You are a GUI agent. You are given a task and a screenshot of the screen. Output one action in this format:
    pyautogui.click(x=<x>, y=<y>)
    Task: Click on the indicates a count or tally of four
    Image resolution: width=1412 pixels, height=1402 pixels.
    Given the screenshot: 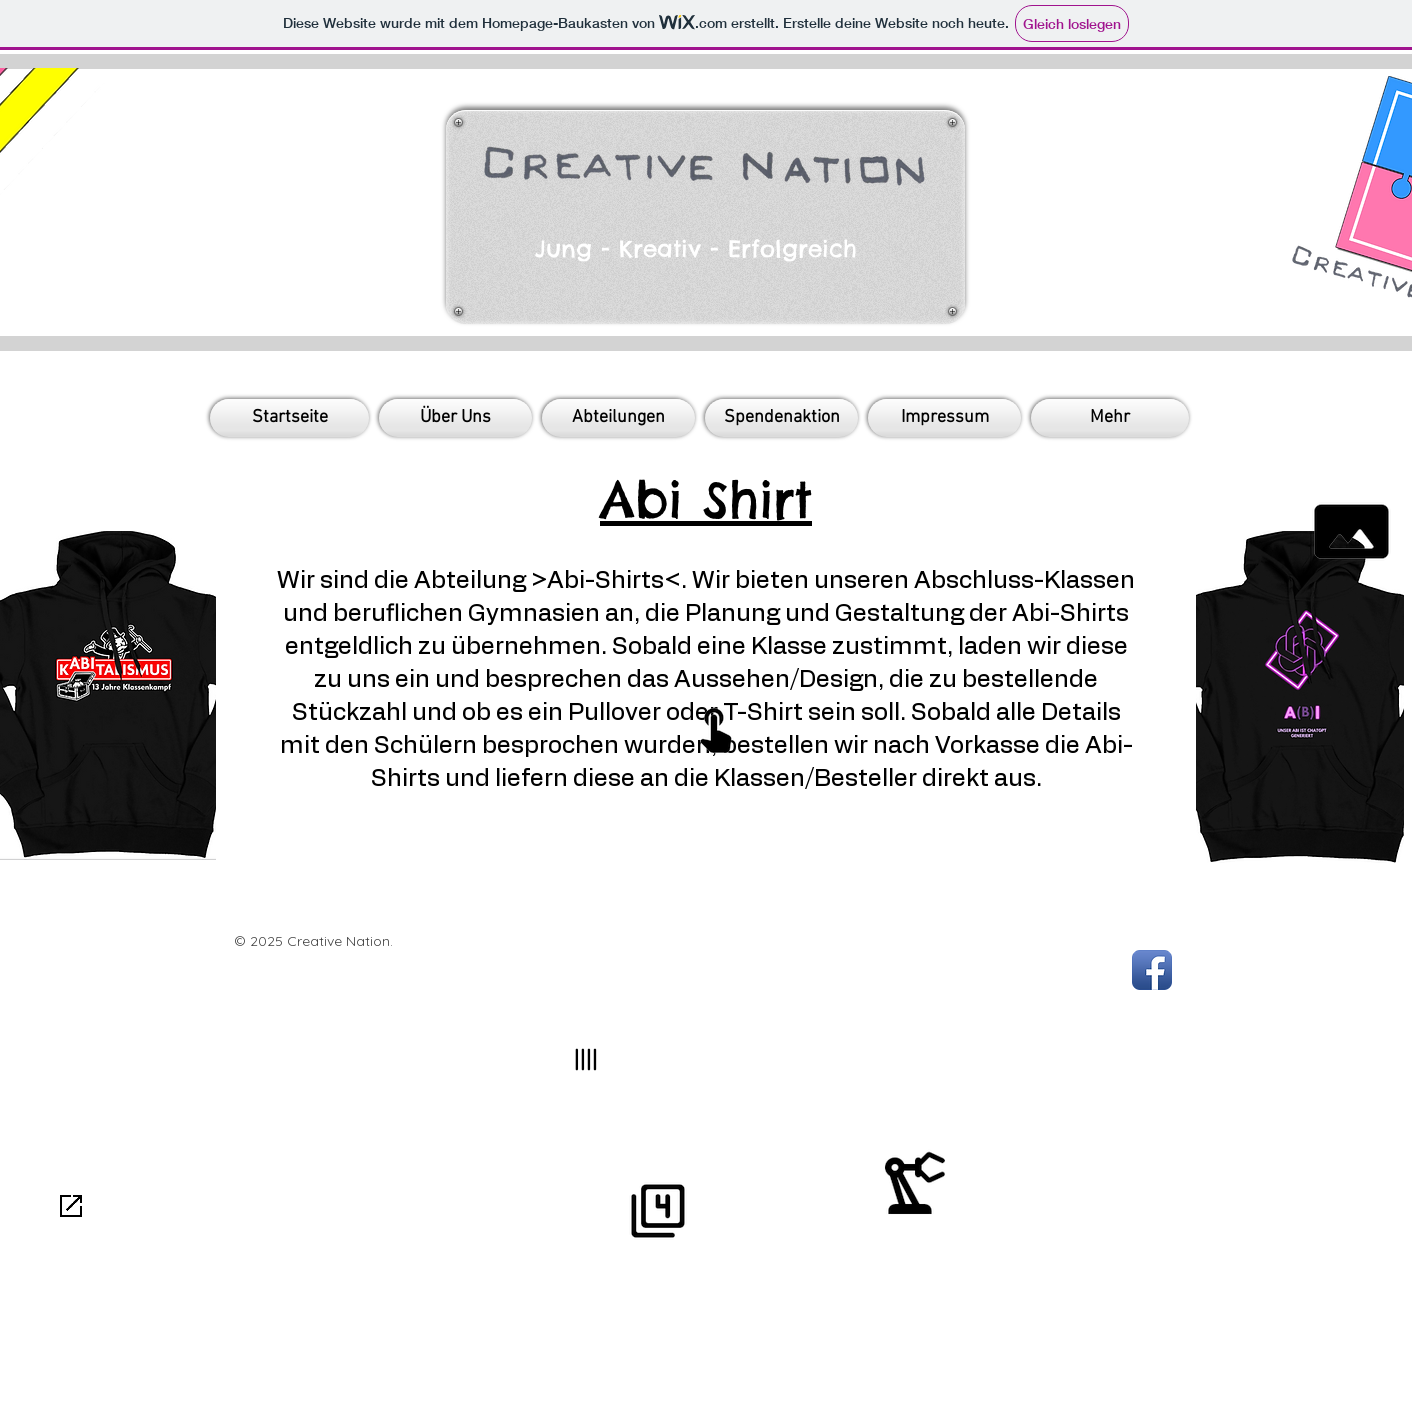 What is the action you would take?
    pyautogui.click(x=586, y=1059)
    